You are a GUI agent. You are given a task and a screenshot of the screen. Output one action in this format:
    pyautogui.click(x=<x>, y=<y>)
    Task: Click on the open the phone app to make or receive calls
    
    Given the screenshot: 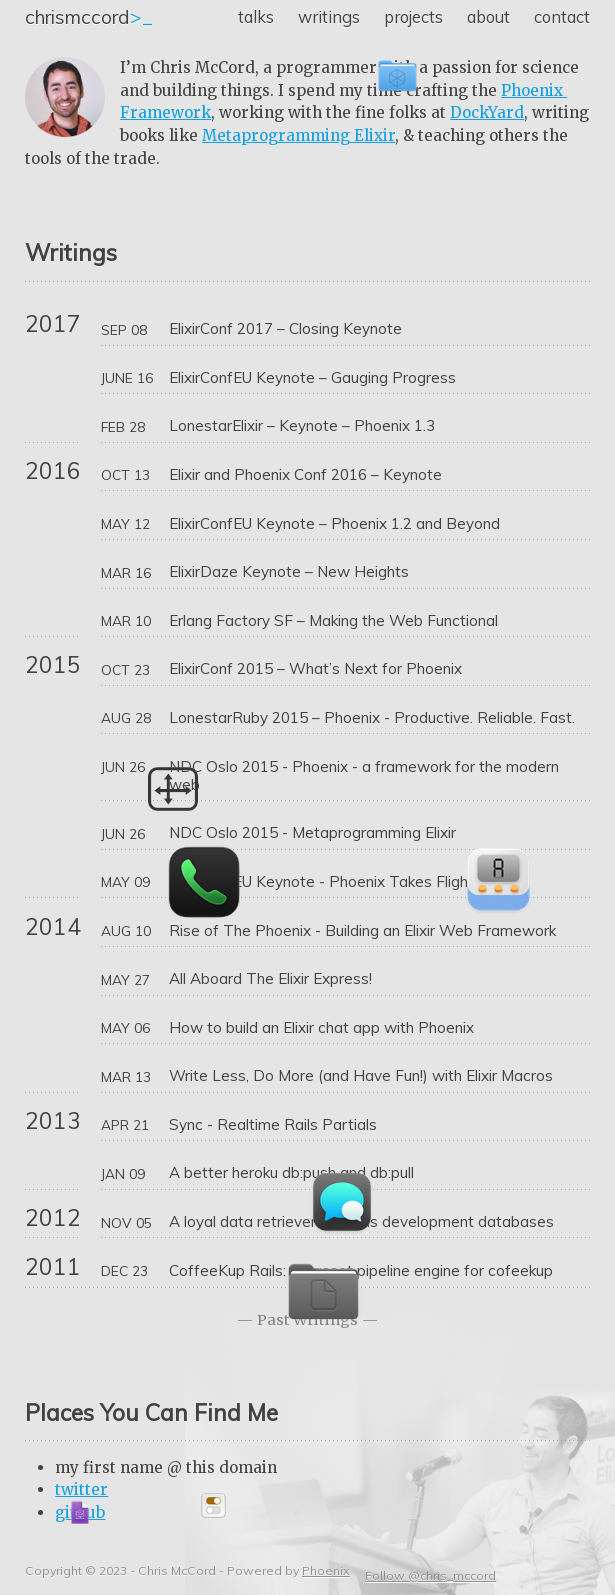 What is the action you would take?
    pyautogui.click(x=204, y=882)
    